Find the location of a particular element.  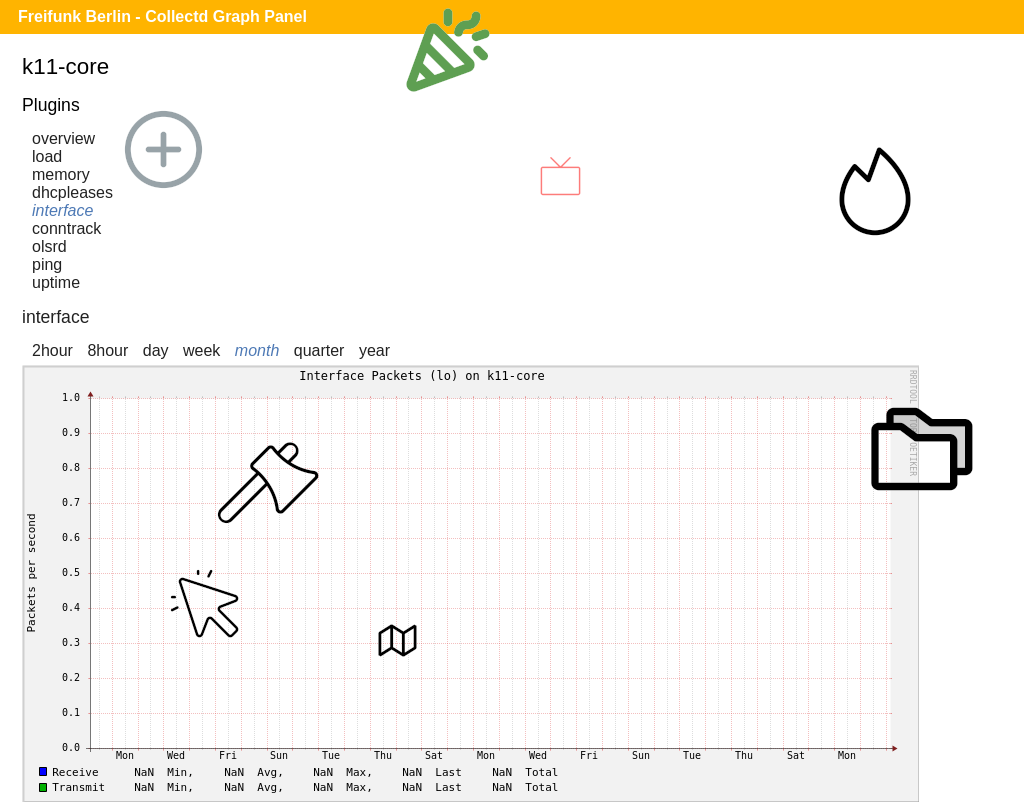

indicates a celebration or achievement is located at coordinates (443, 54).